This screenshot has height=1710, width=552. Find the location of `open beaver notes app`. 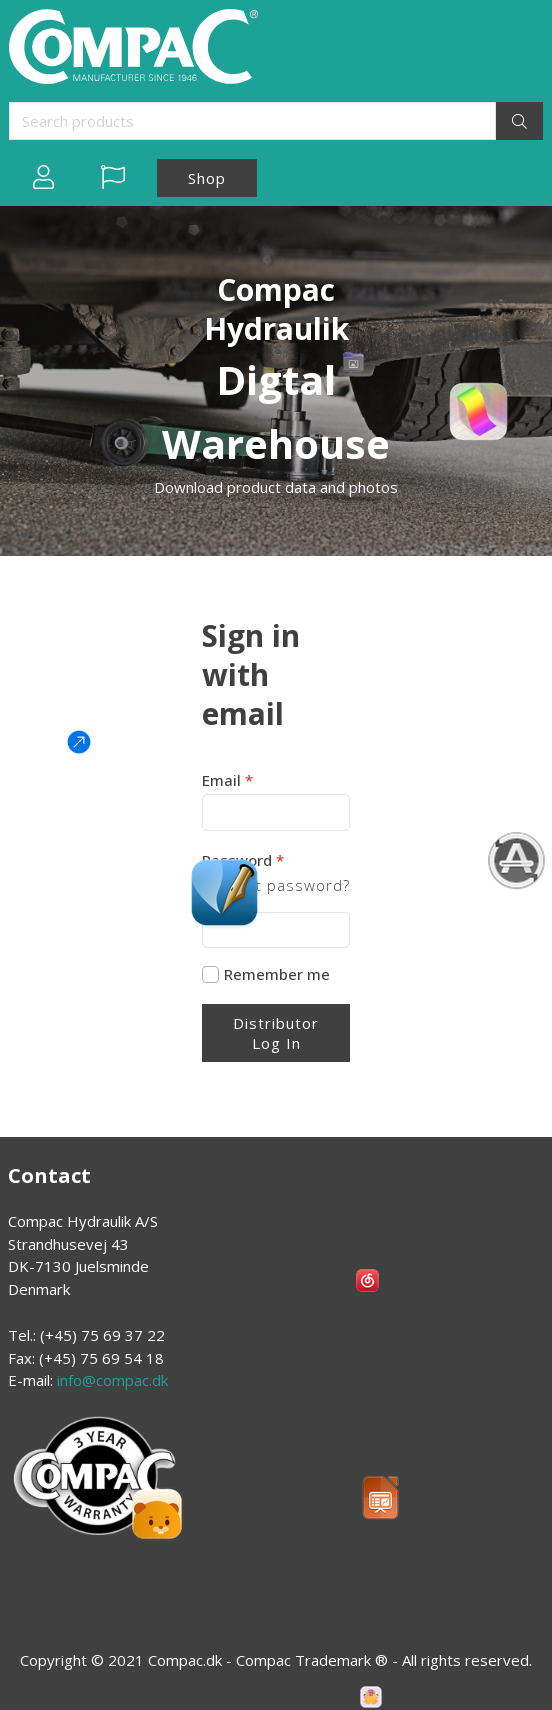

open beaver notes app is located at coordinates (157, 1514).